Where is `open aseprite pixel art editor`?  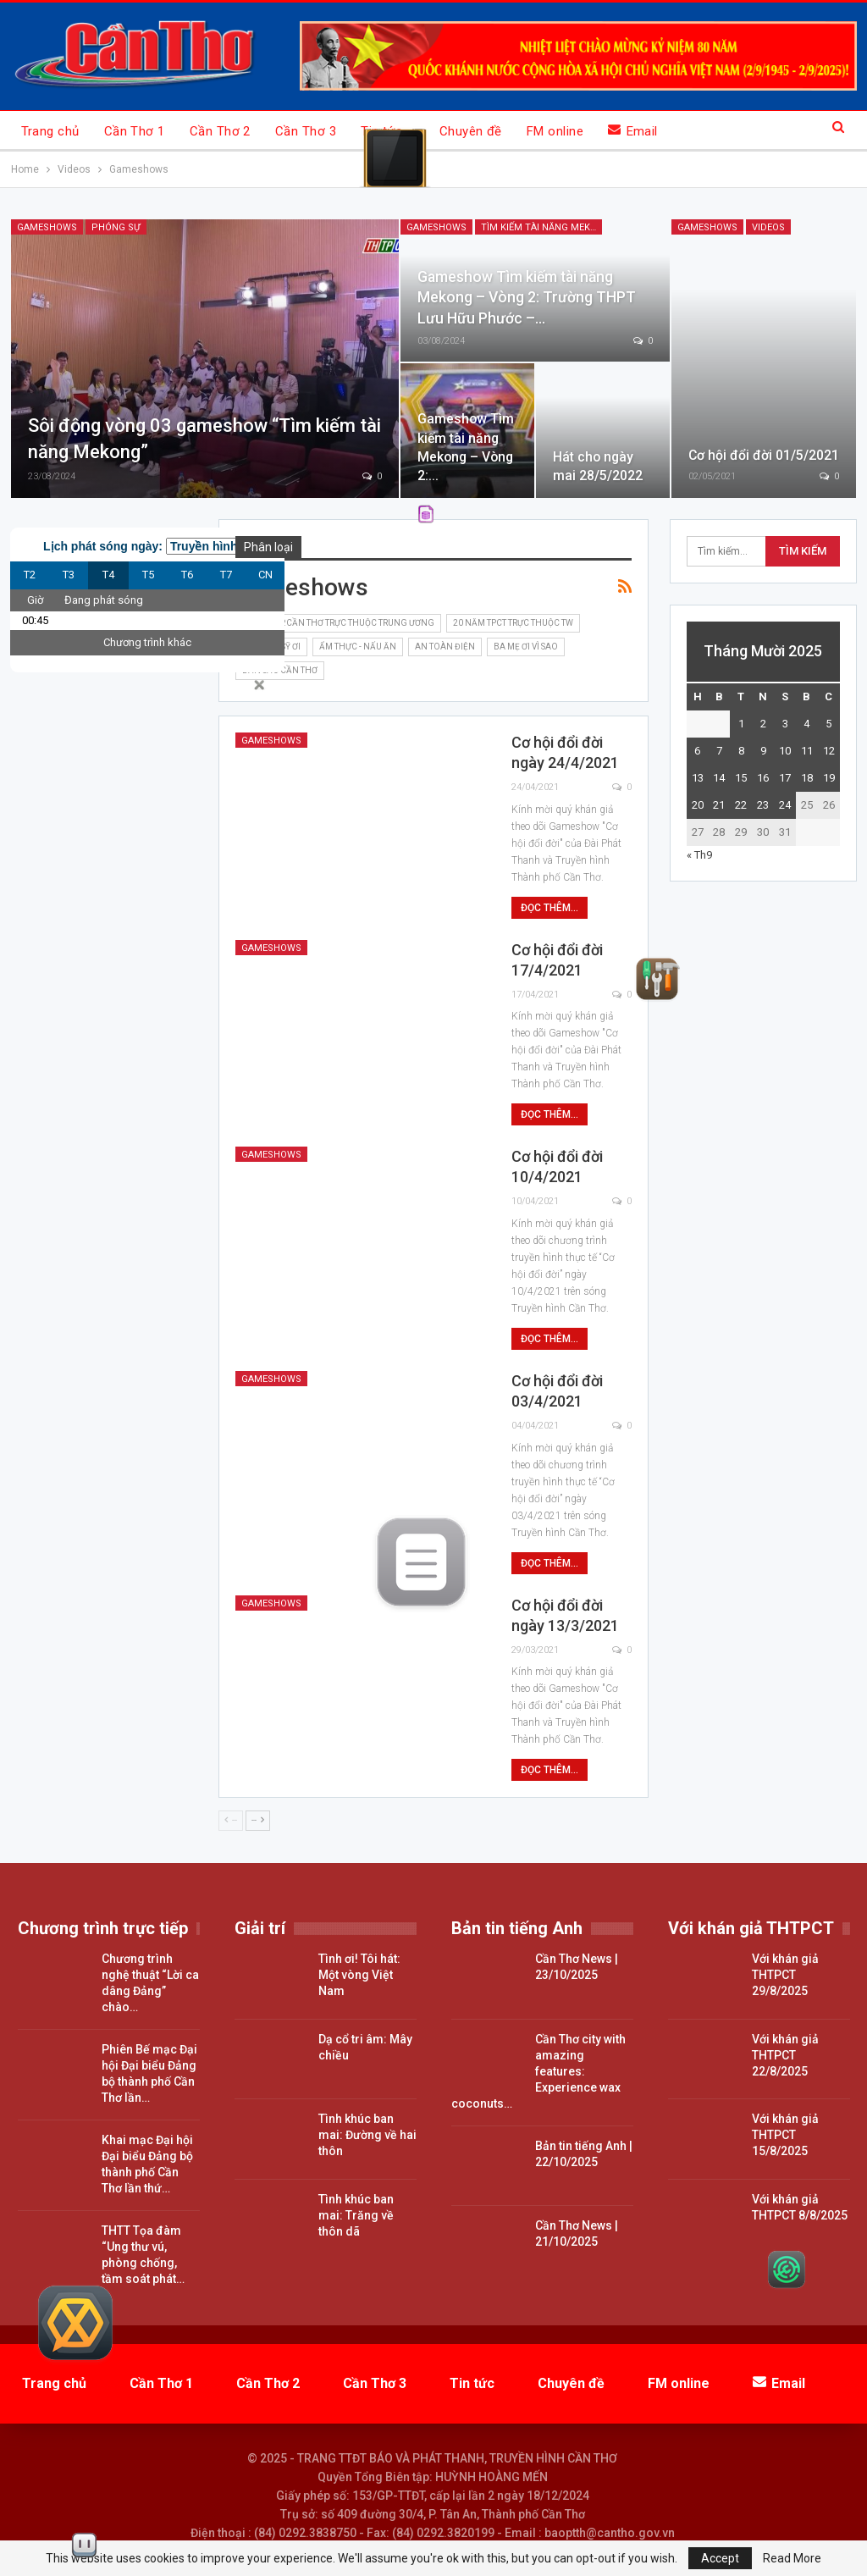
open aseprite pixel art editor is located at coordinates (84, 2545).